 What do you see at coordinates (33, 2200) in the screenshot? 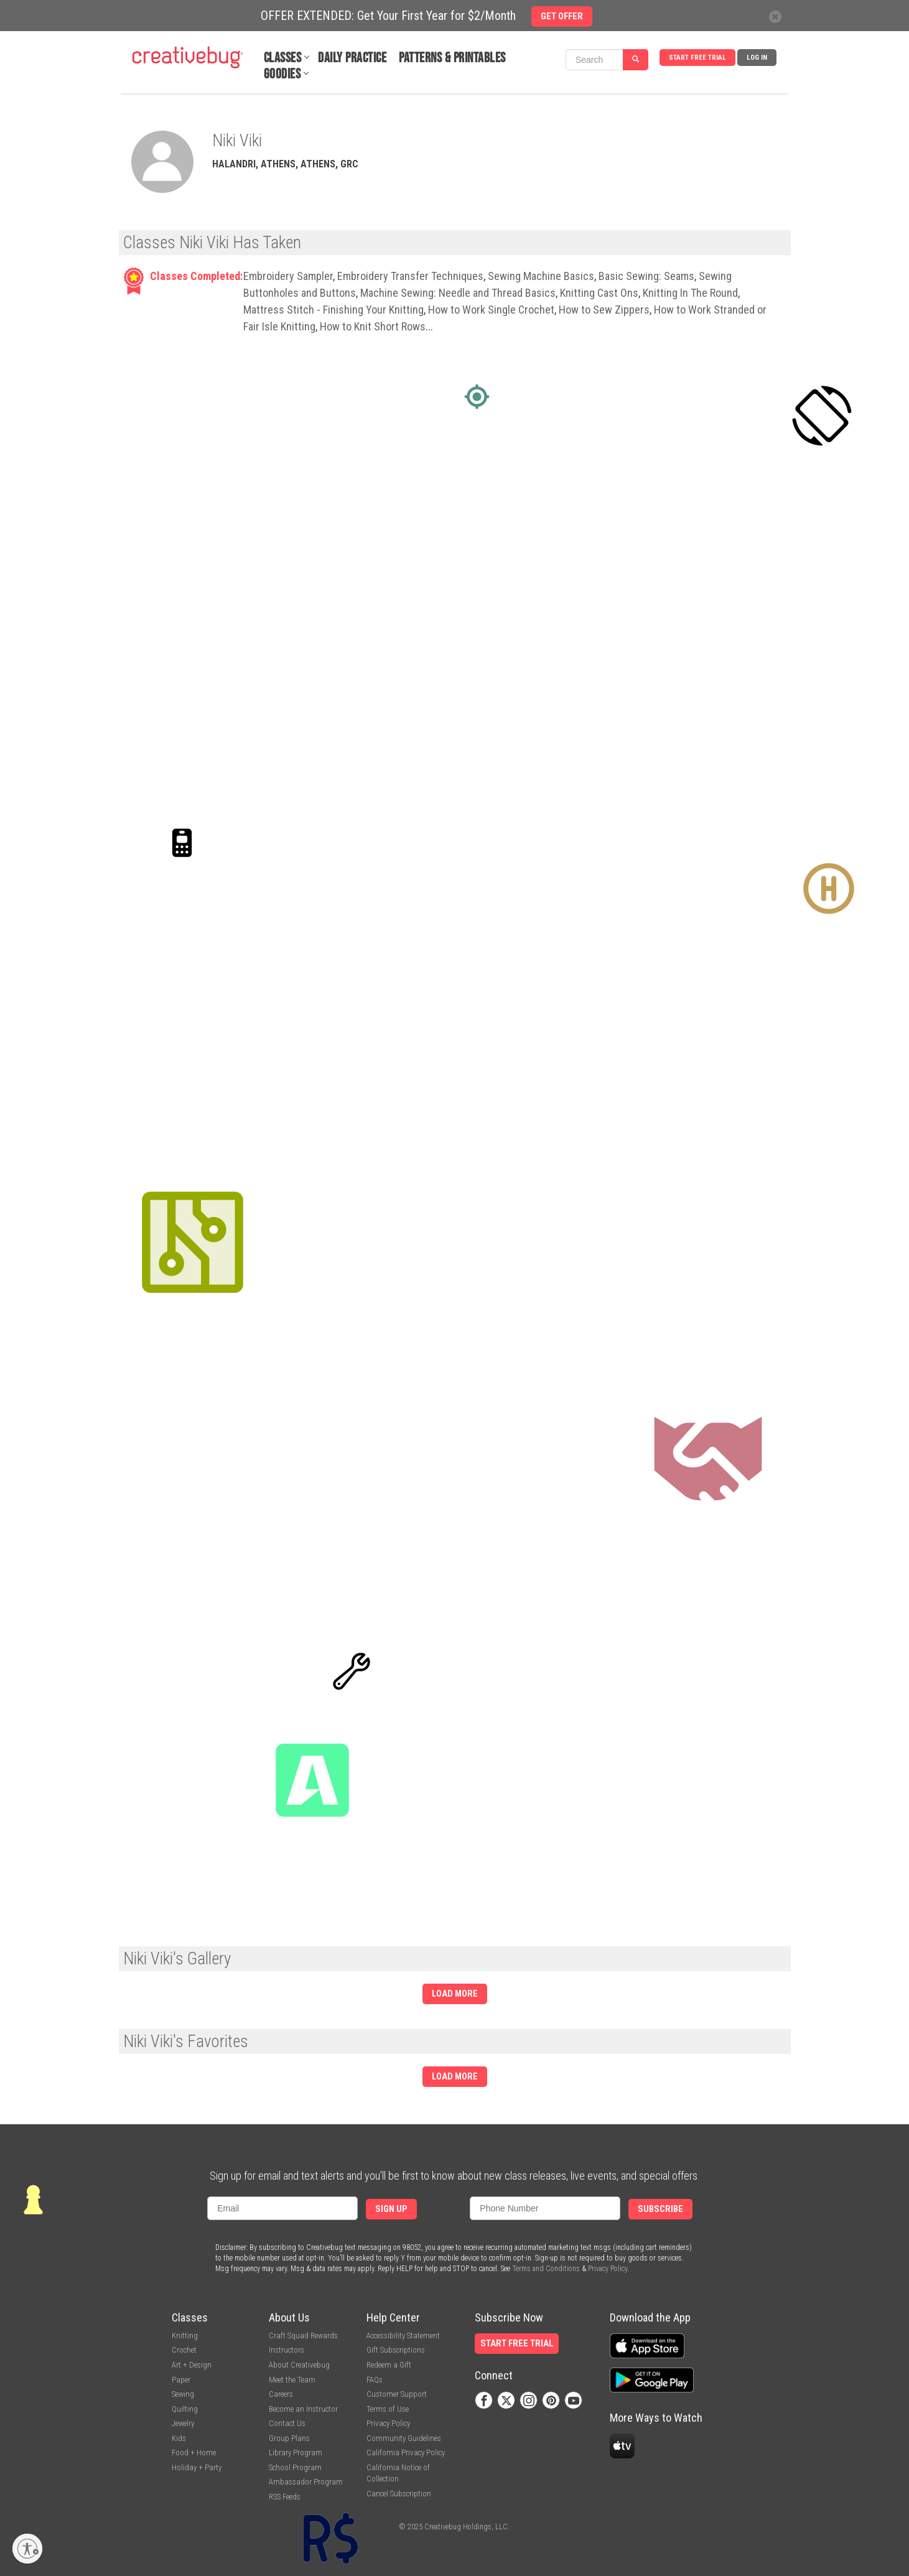
I see `play chess or access chess game` at bounding box center [33, 2200].